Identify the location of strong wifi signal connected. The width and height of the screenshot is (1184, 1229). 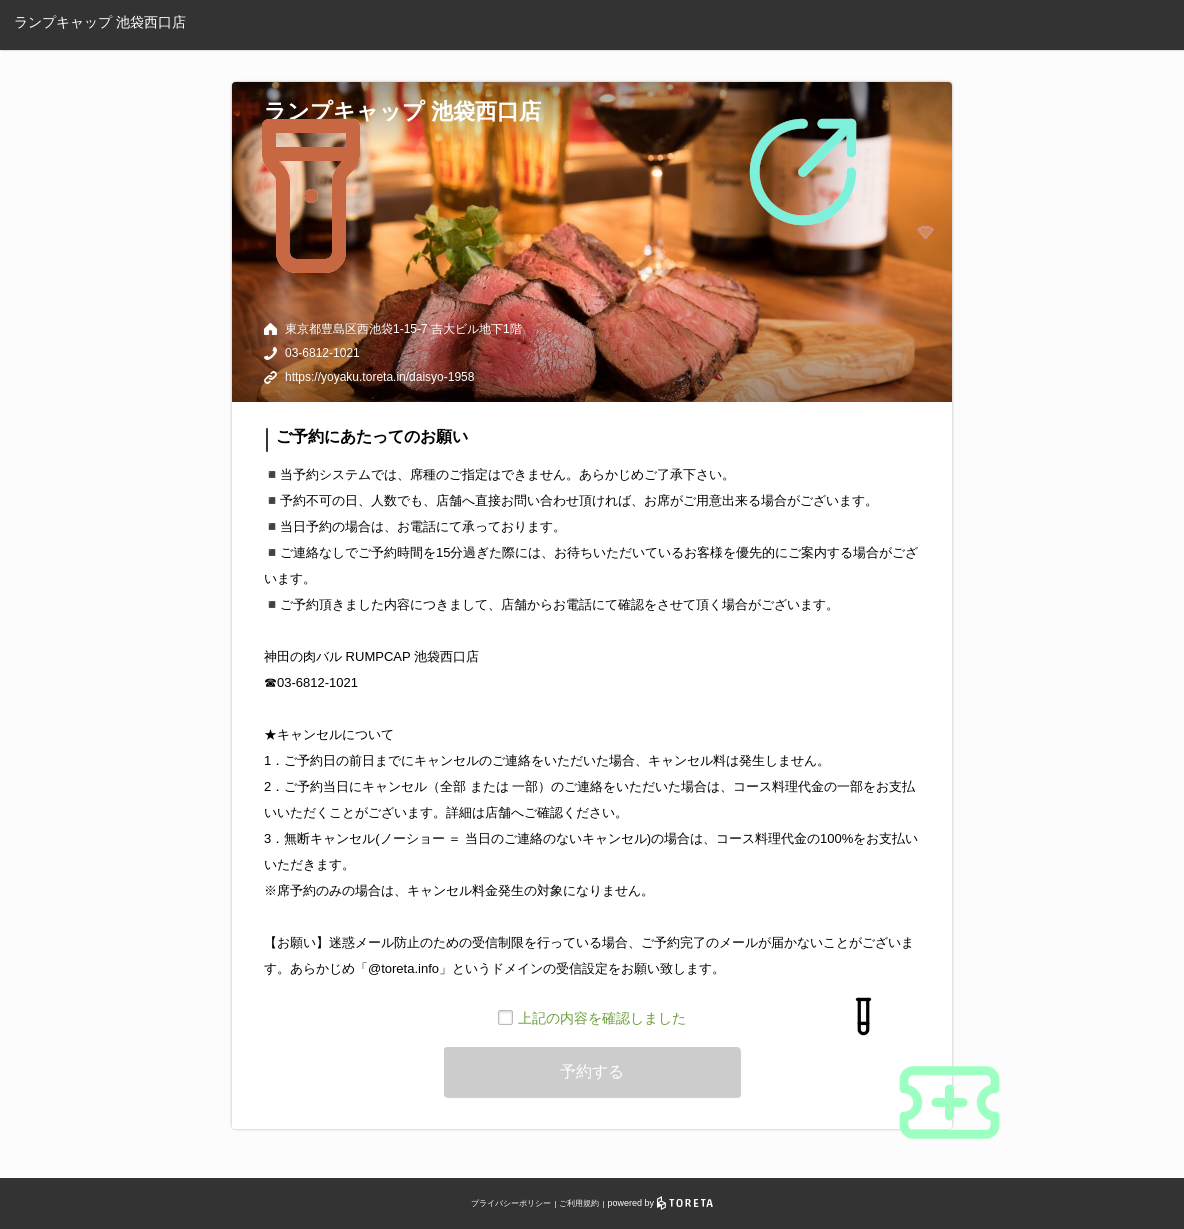
(925, 232).